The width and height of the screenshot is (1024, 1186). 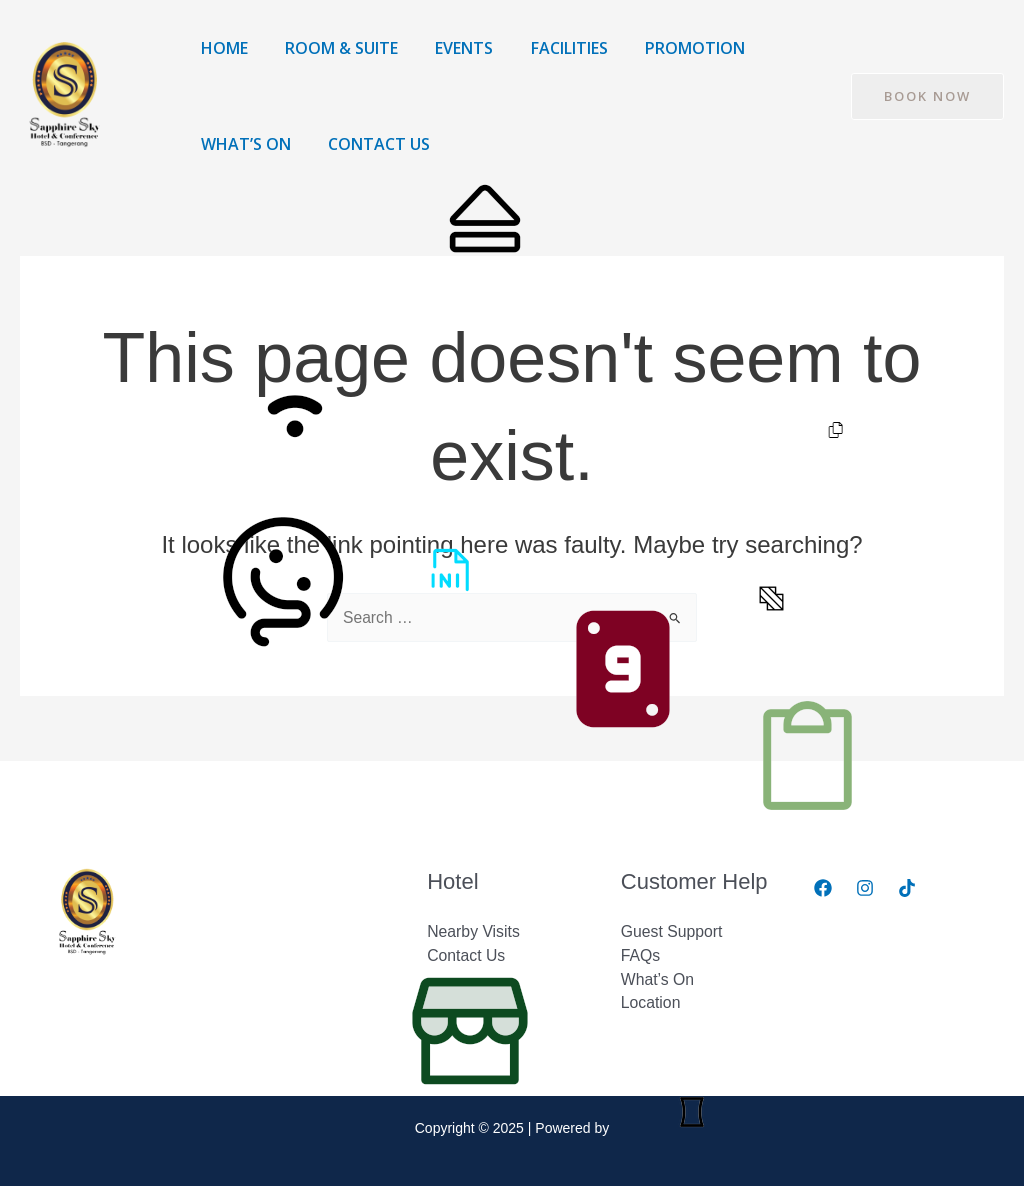 I want to click on switch to vertical panorama mode, so click(x=692, y=1112).